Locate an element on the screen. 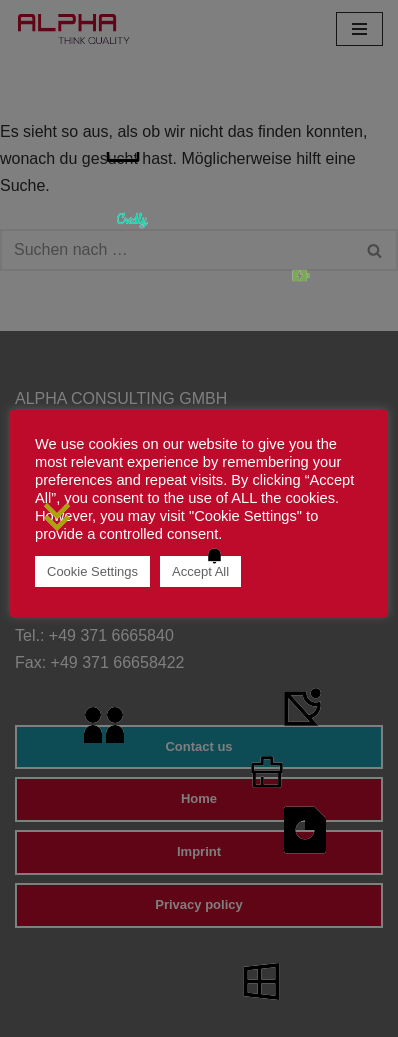  view file analytics or chart report is located at coordinates (305, 830).